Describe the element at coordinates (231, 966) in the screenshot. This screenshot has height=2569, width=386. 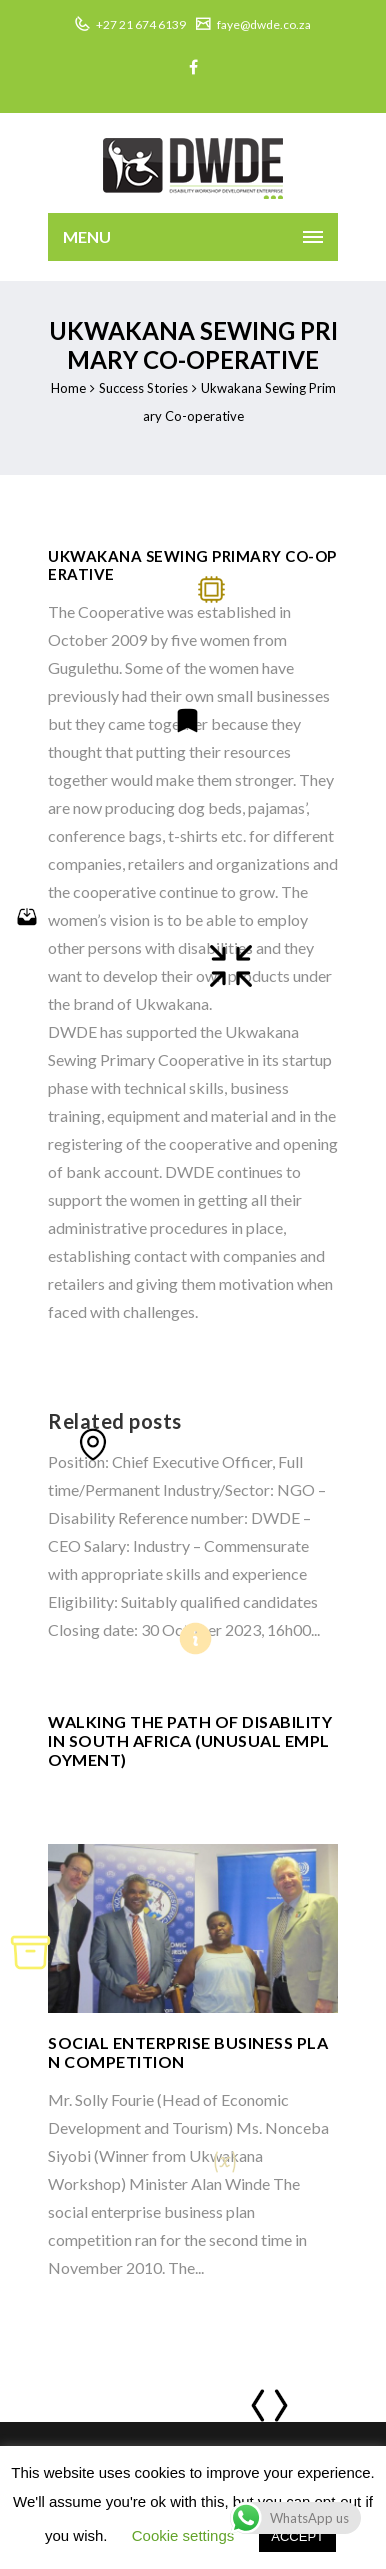
I see `exit fullscreen mode` at that location.